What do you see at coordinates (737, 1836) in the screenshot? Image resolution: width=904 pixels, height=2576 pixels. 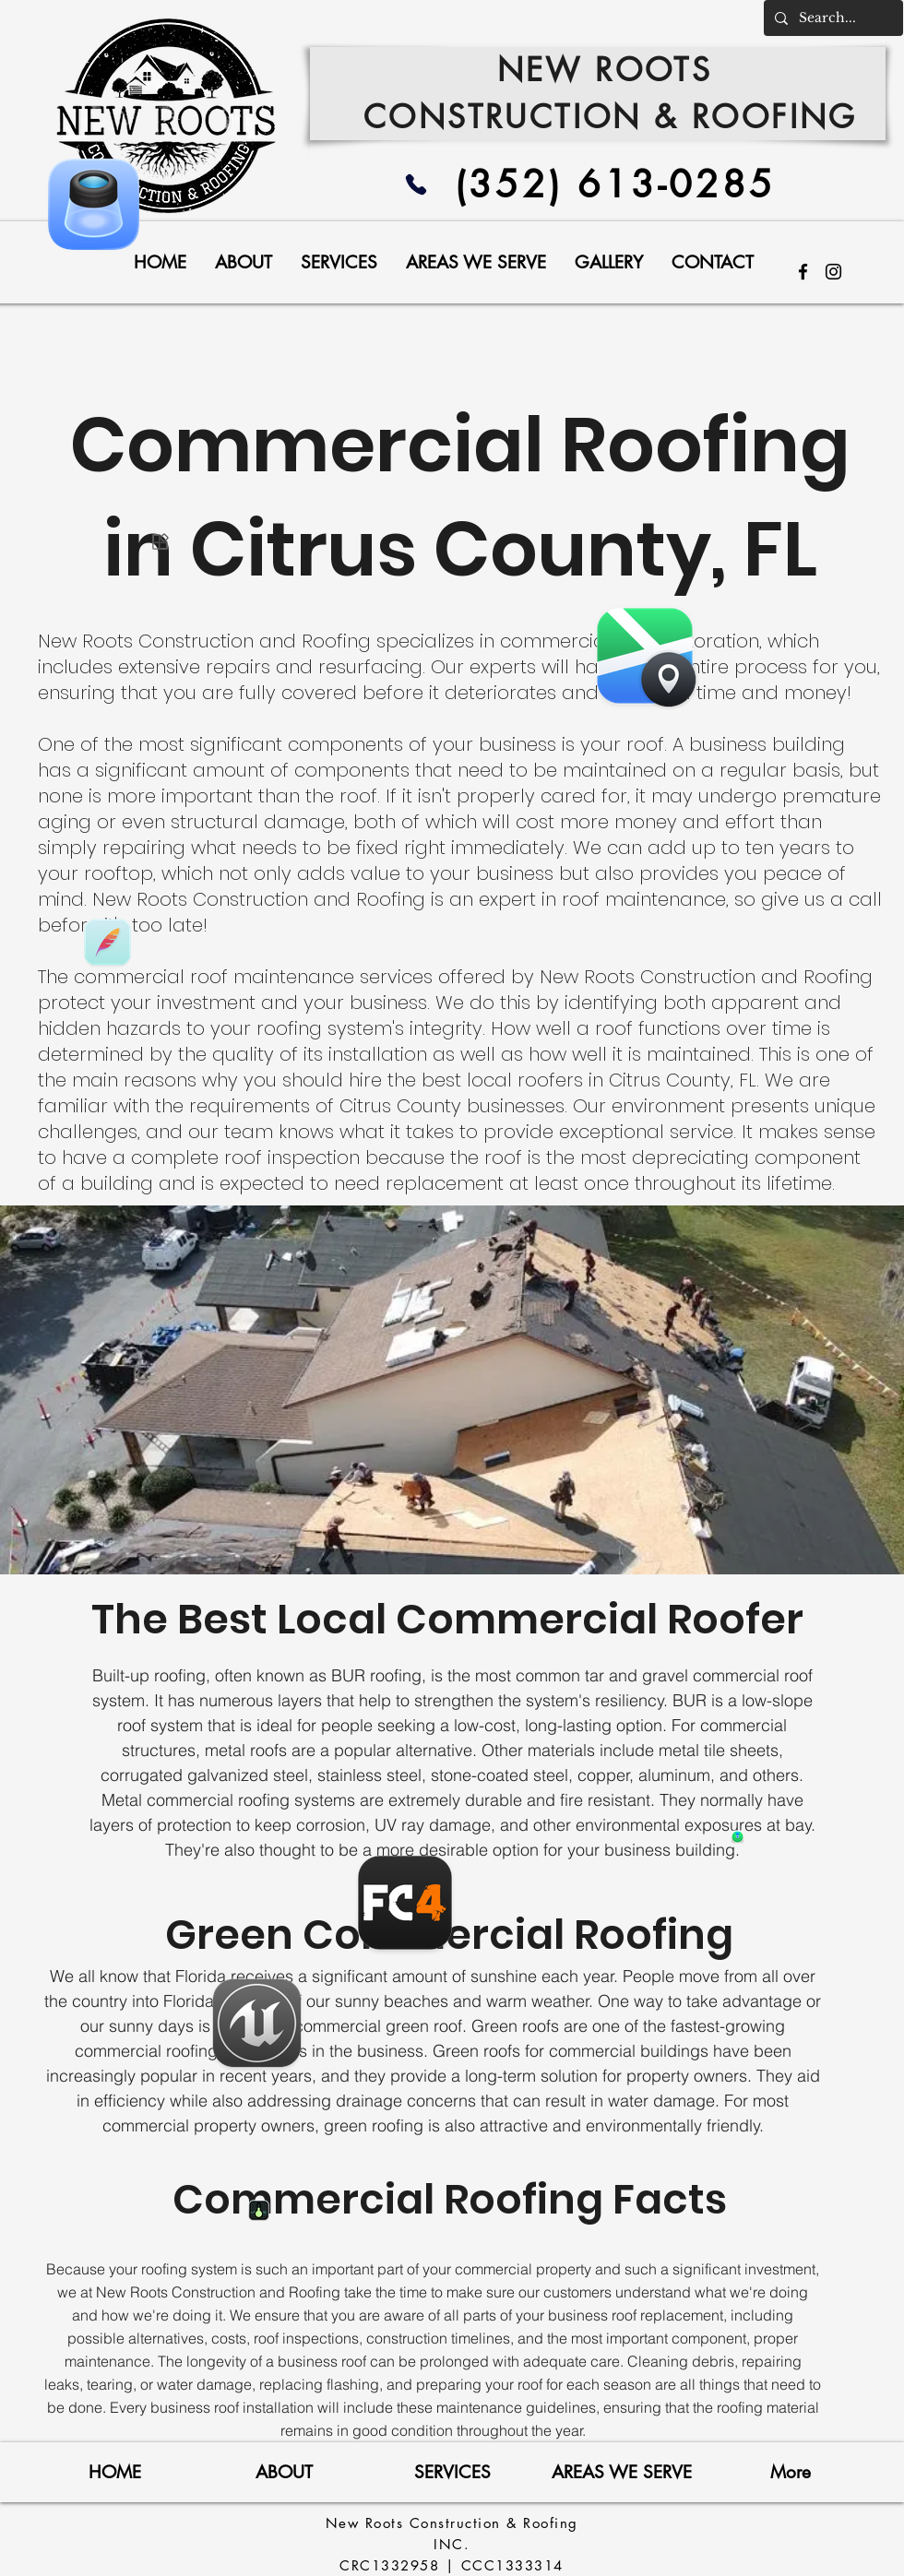 I see `open the Find My app to locate devices or people` at bounding box center [737, 1836].